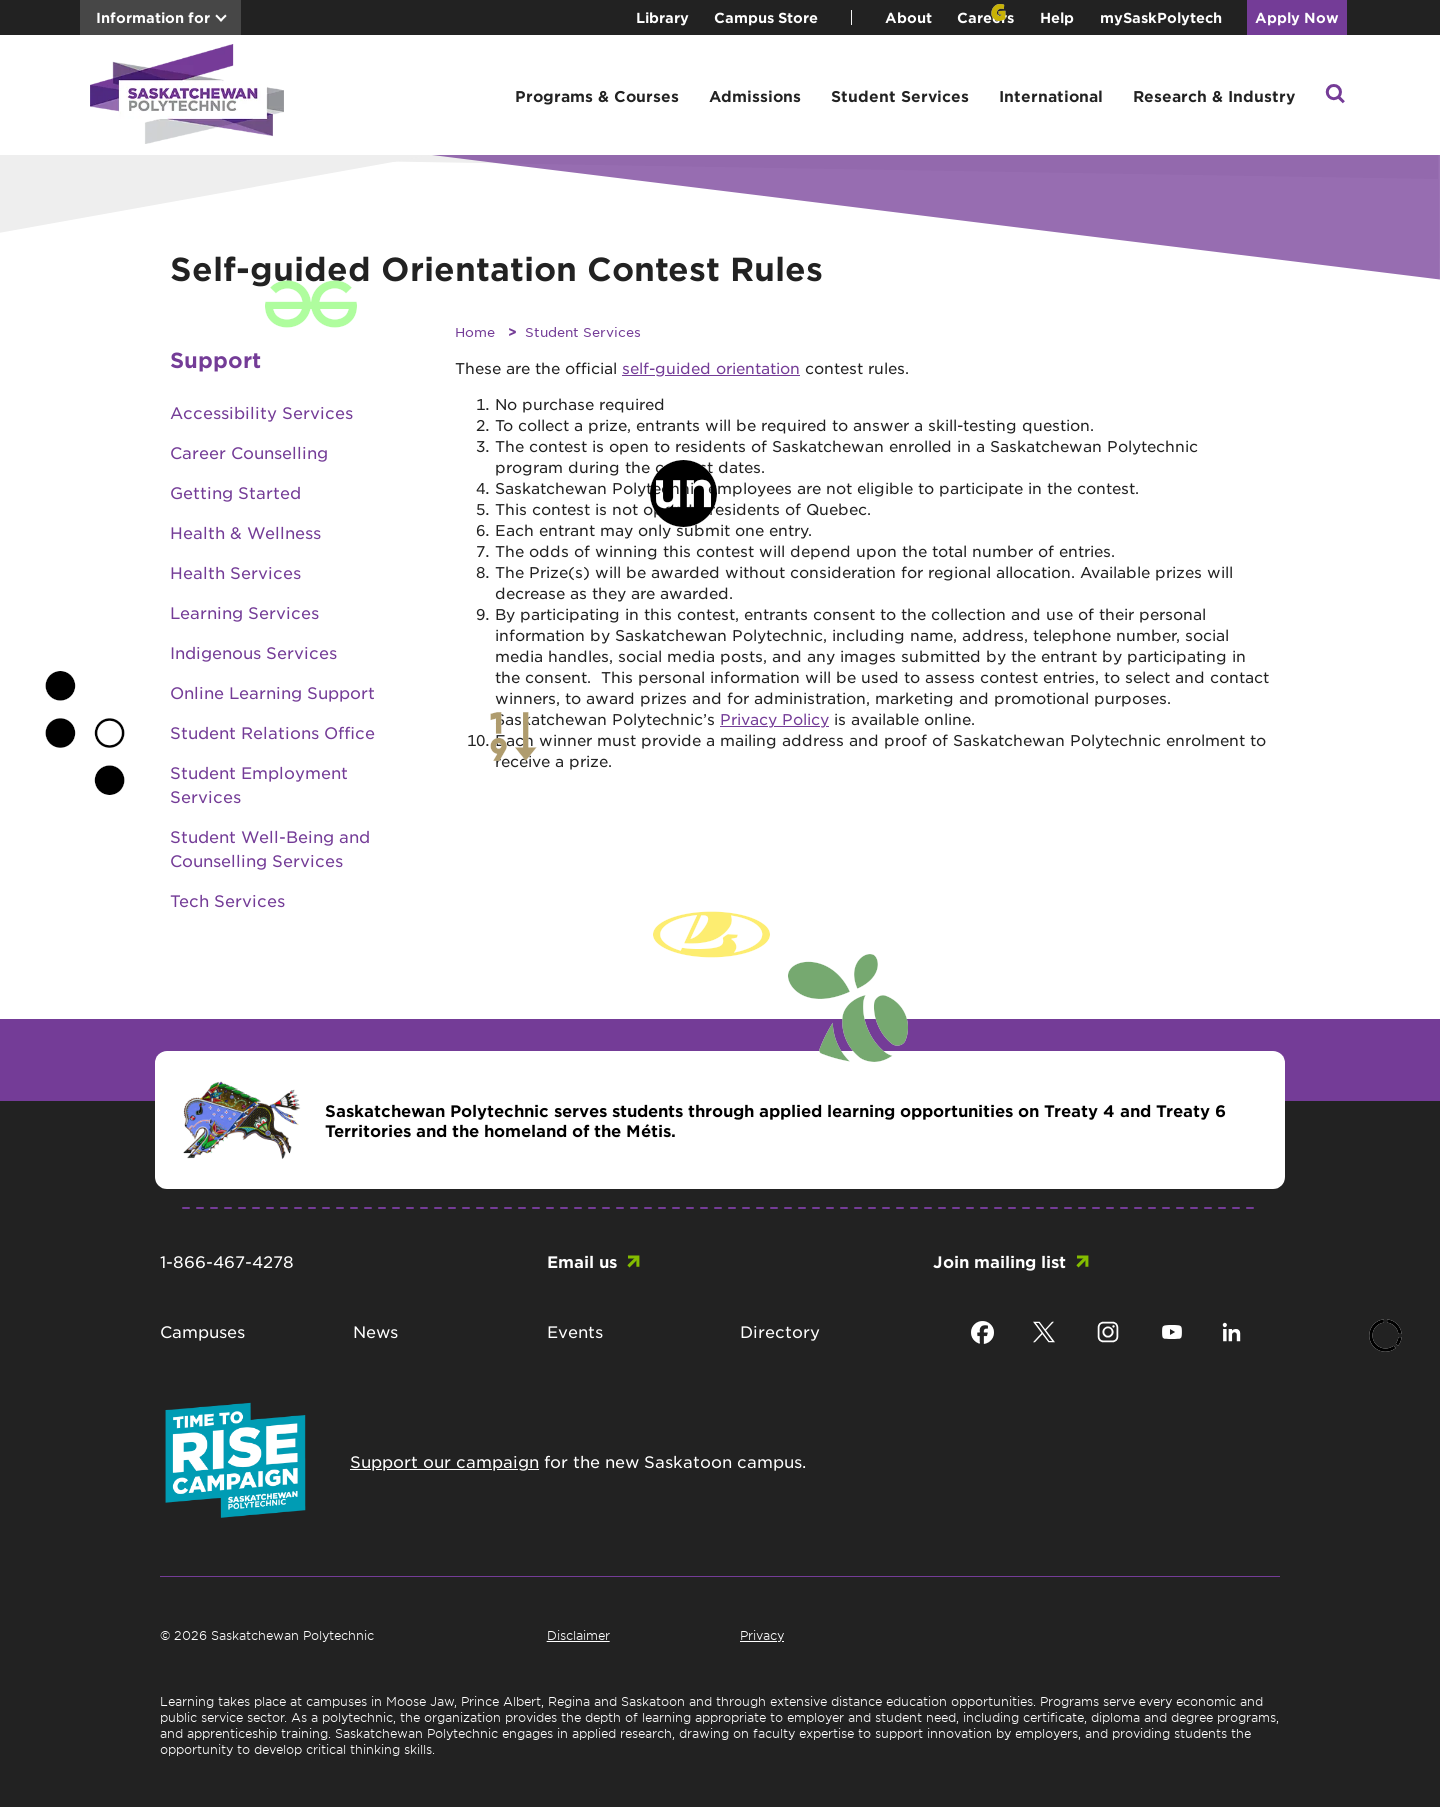  What do you see at coordinates (1385, 1335) in the screenshot?
I see `view data breakdown by category` at bounding box center [1385, 1335].